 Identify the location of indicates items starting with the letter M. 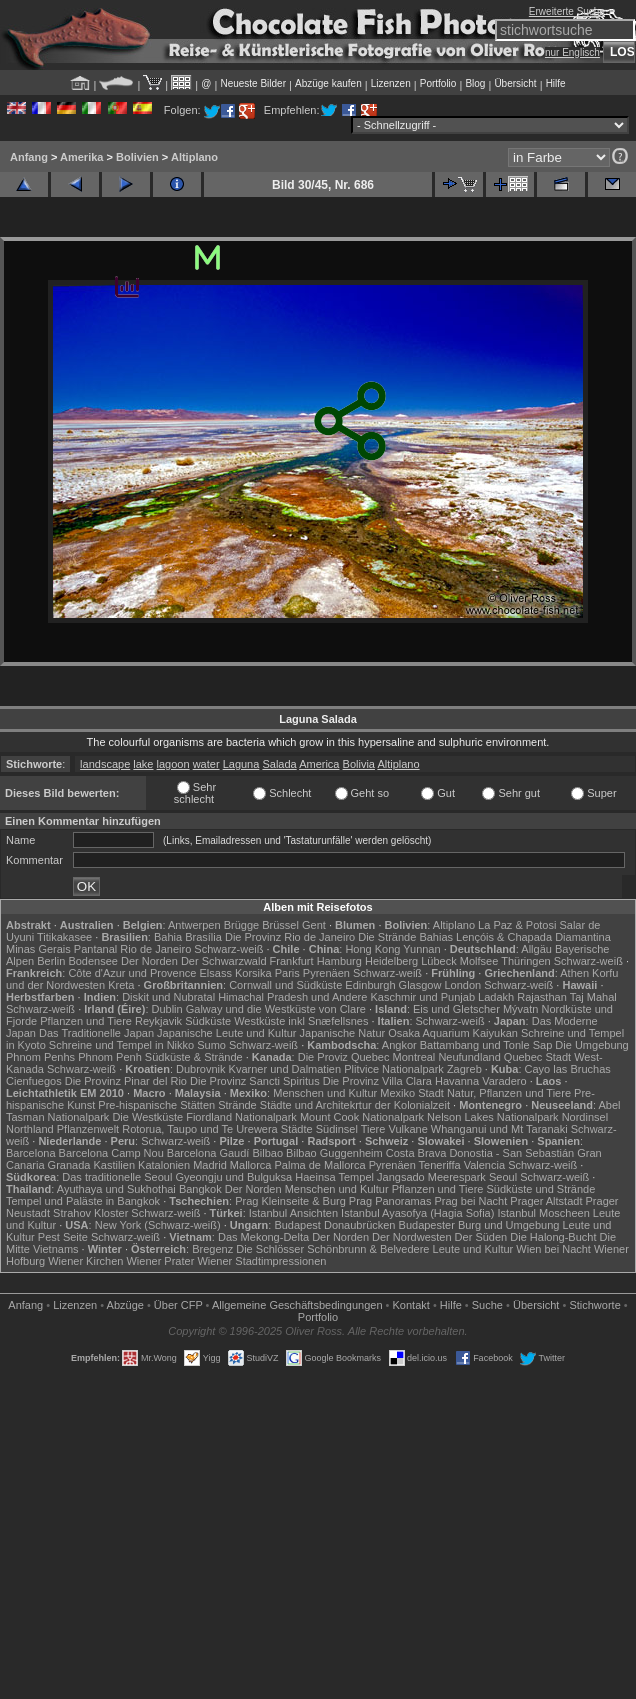
(207, 257).